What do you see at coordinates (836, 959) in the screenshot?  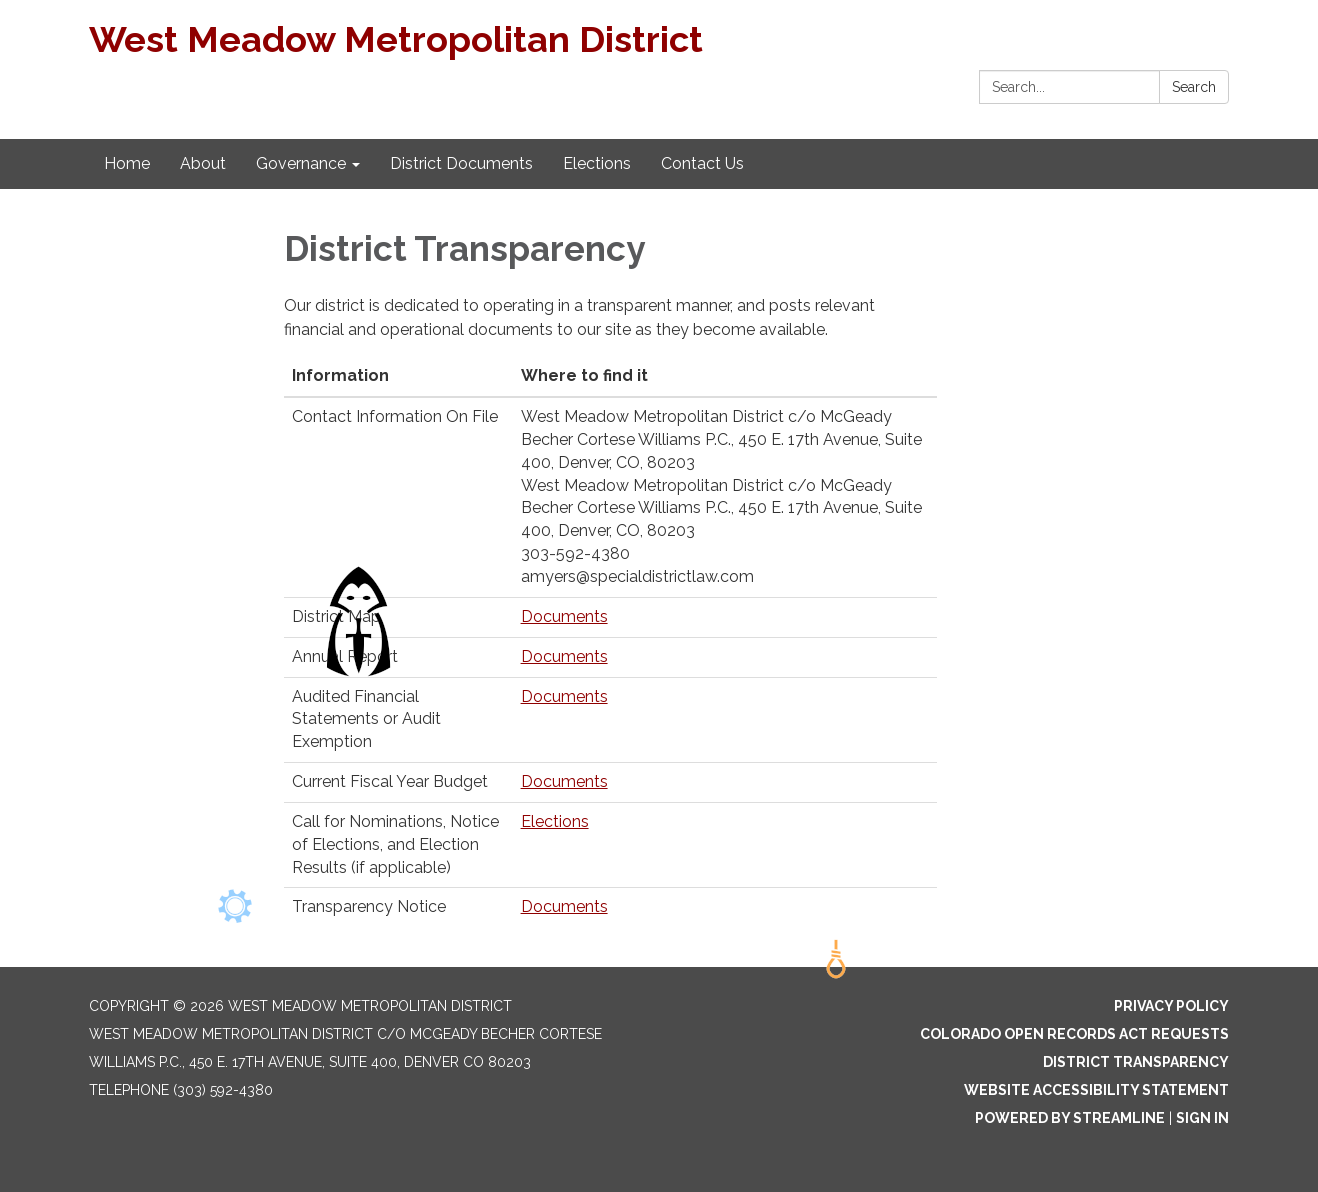 I see `indicates a knot or rope-tying feature` at bounding box center [836, 959].